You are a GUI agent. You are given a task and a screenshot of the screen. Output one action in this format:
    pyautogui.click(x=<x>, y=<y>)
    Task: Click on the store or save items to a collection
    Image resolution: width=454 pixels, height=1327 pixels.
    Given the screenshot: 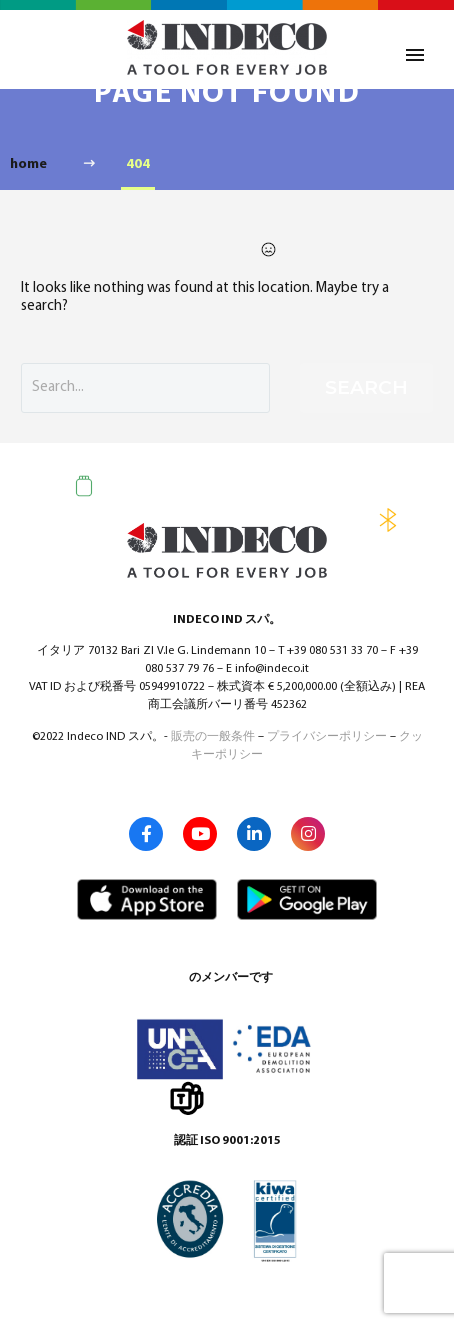 What is the action you would take?
    pyautogui.click(x=84, y=486)
    